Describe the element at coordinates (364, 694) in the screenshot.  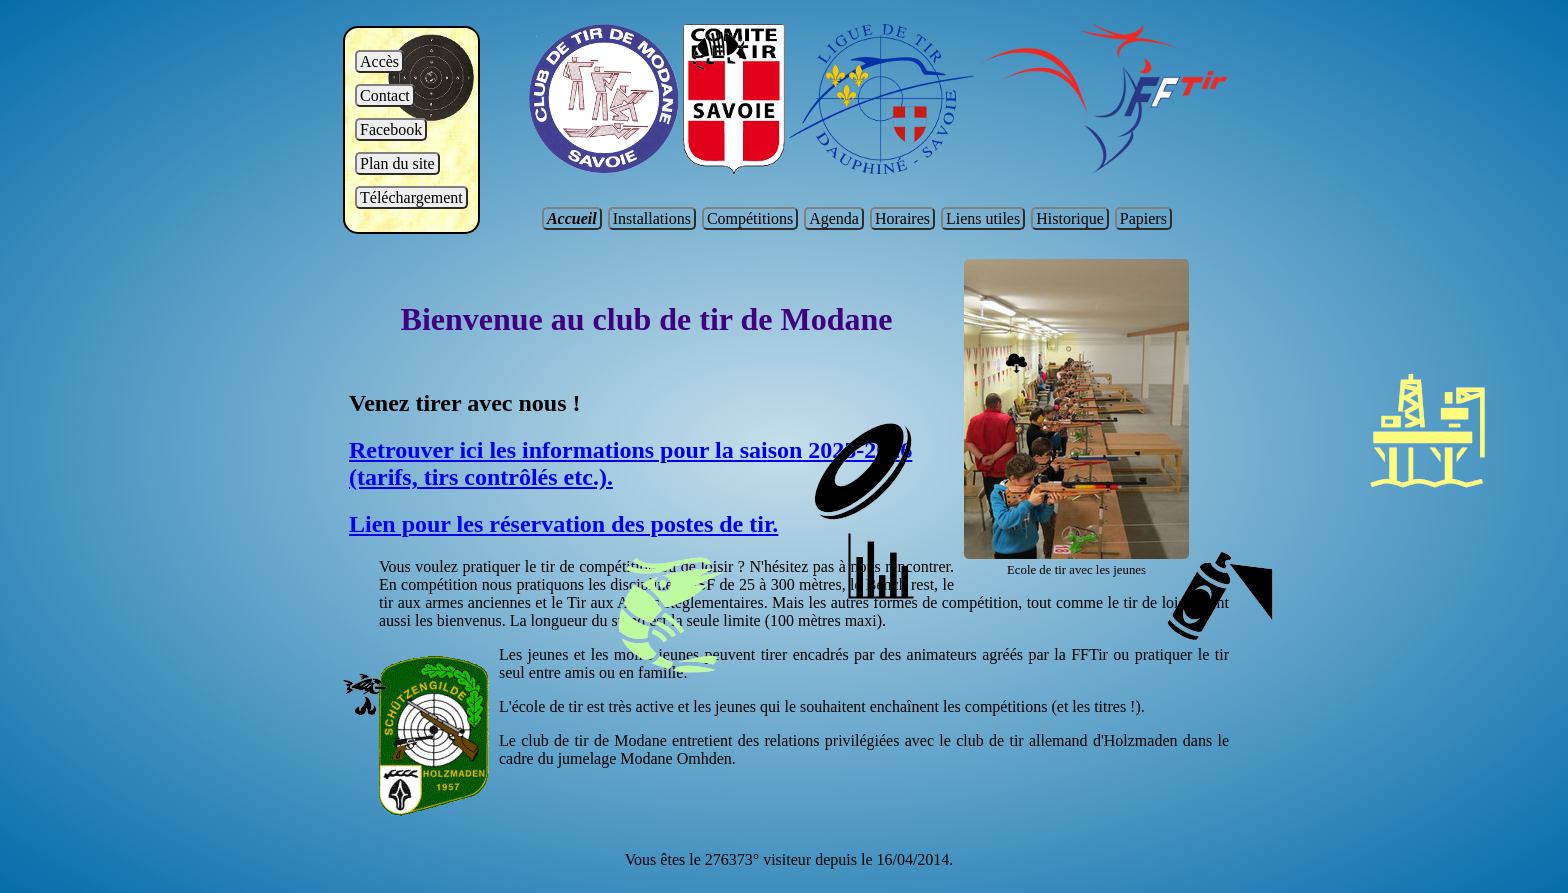
I see `cooked fish item in game inventory` at that location.